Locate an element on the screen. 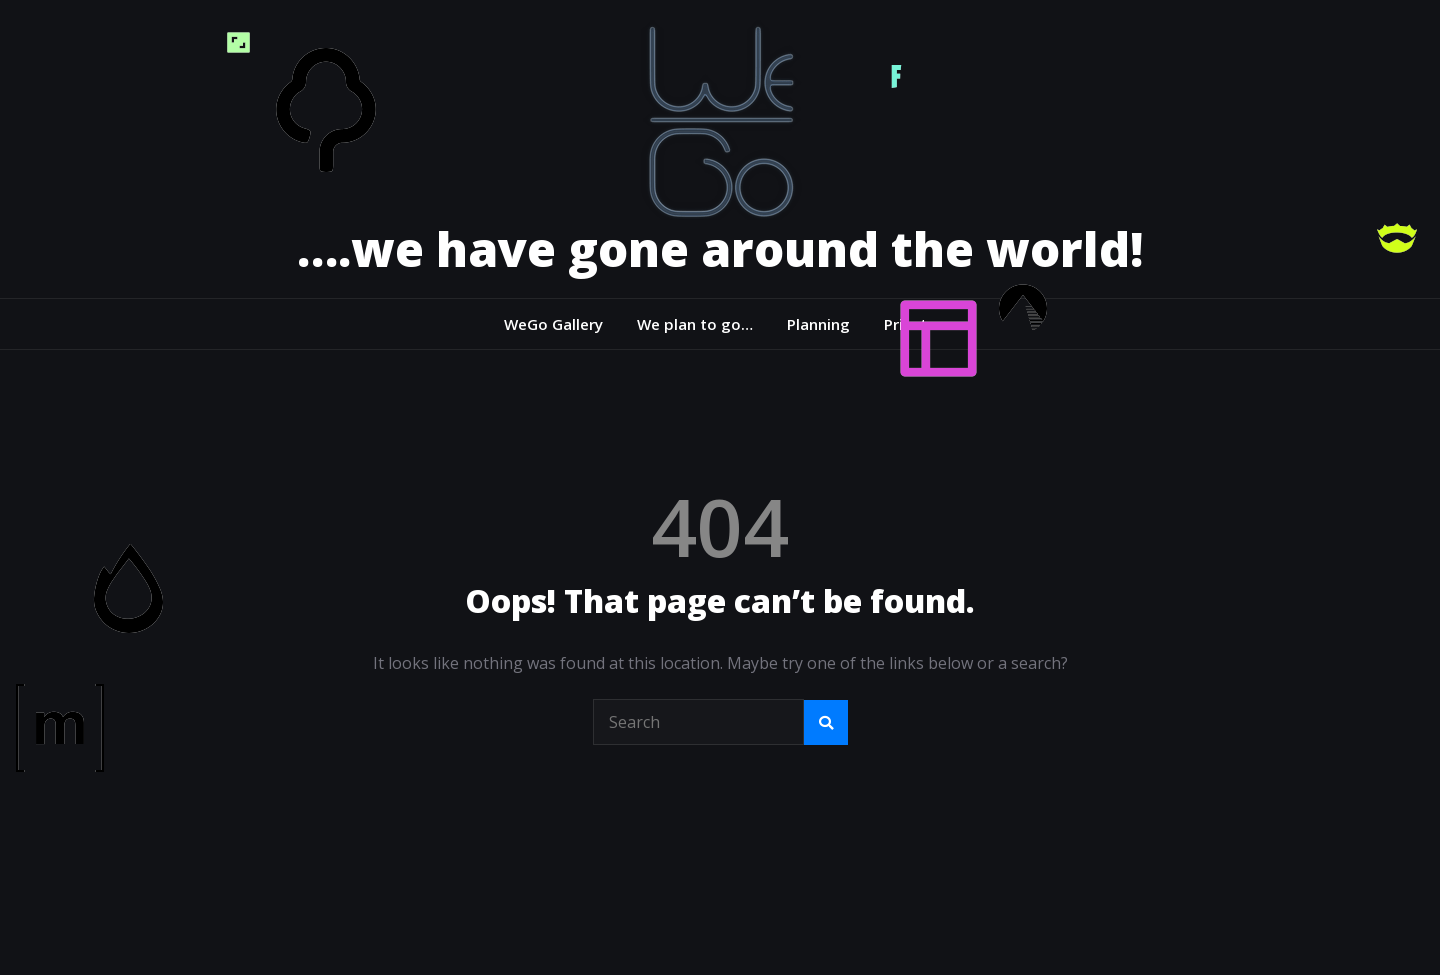  switch to grid layout view is located at coordinates (938, 338).